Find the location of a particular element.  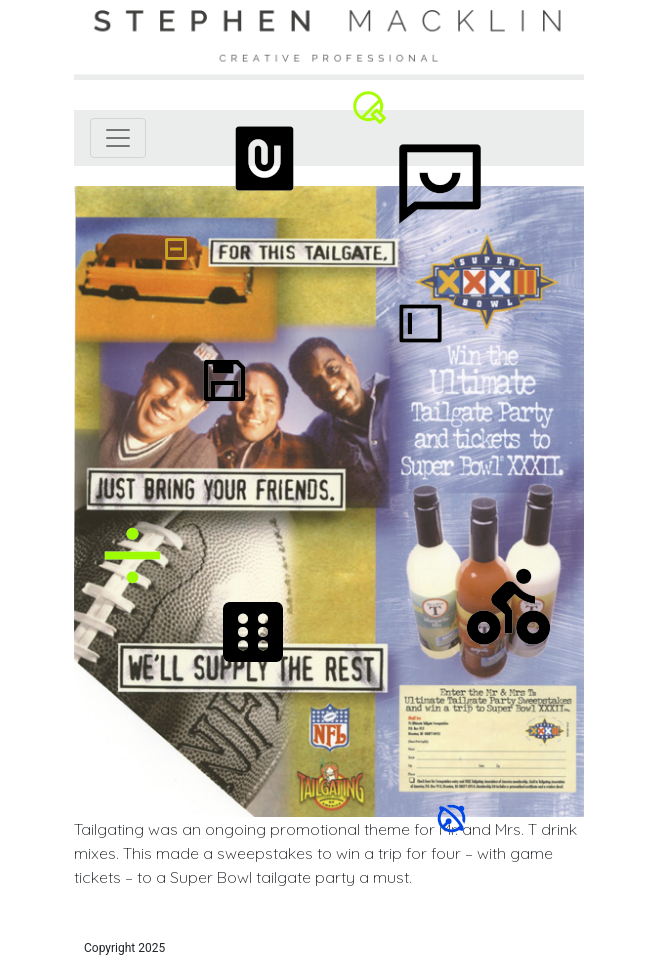

view notifications is located at coordinates (451, 818).